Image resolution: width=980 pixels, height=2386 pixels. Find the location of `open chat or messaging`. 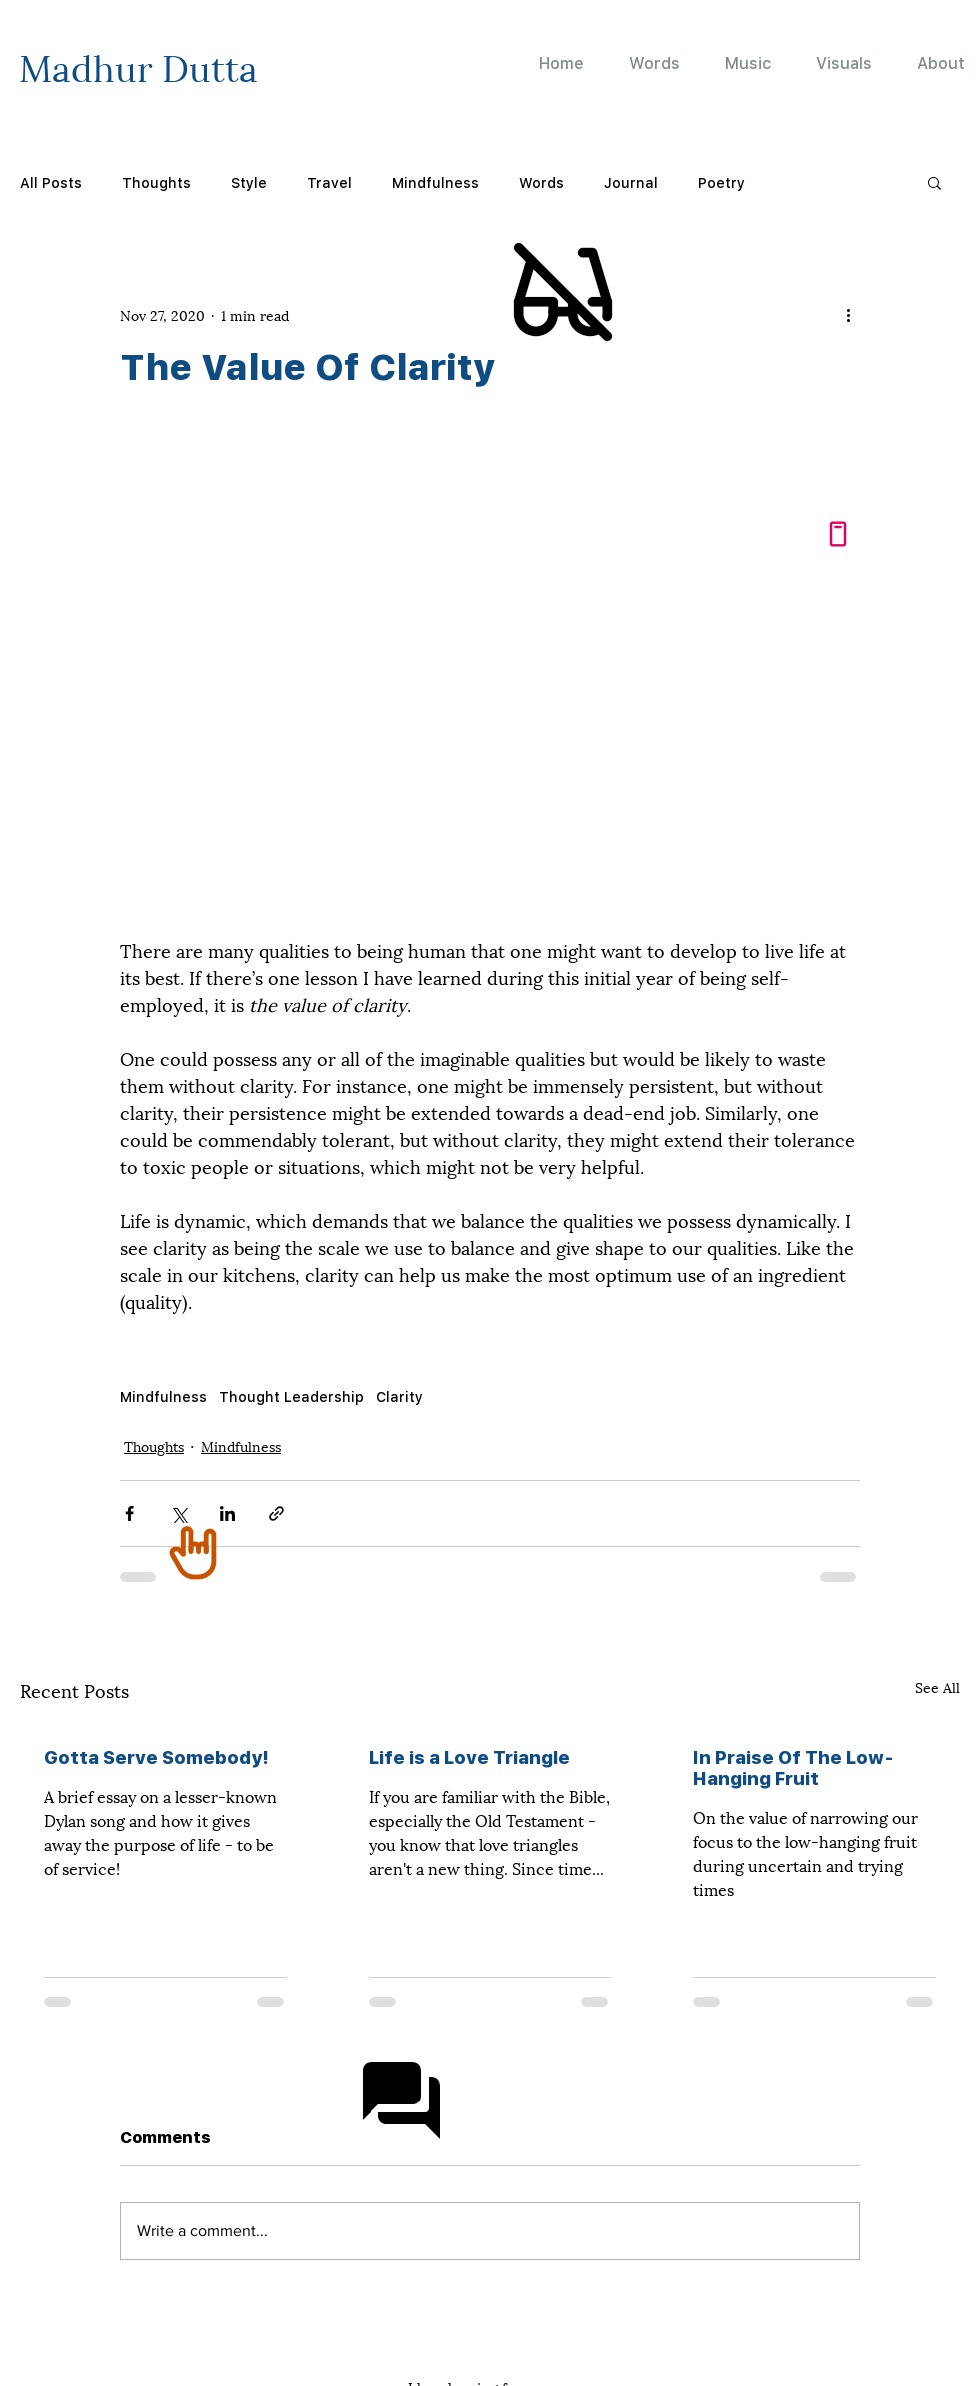

open chat or messaging is located at coordinates (401, 2100).